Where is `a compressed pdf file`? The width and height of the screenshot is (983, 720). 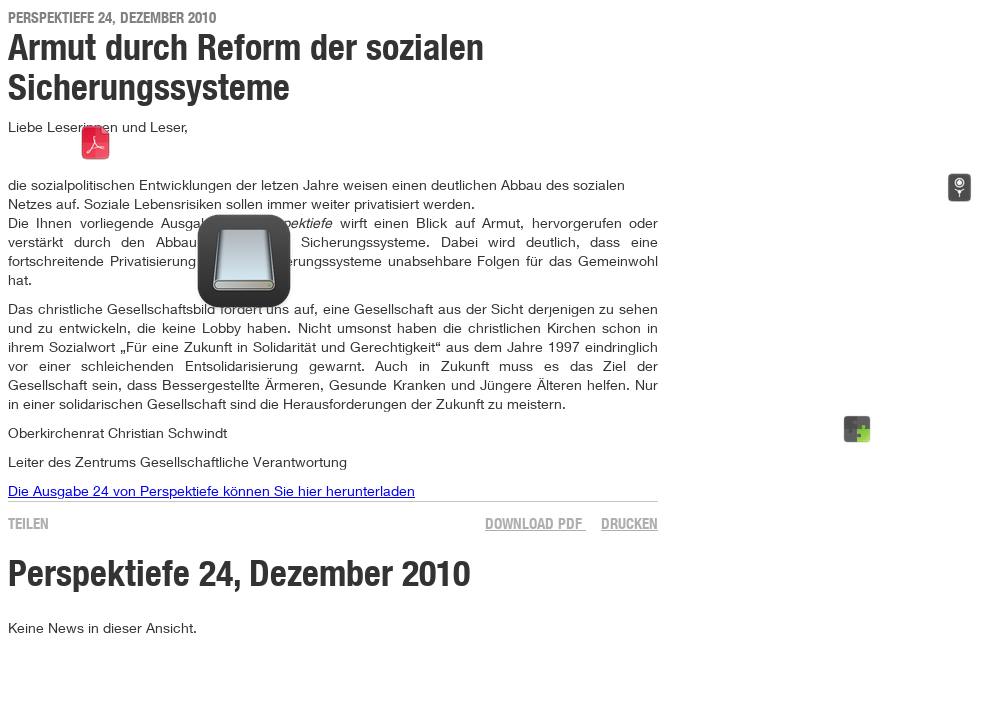 a compressed pdf file is located at coordinates (95, 142).